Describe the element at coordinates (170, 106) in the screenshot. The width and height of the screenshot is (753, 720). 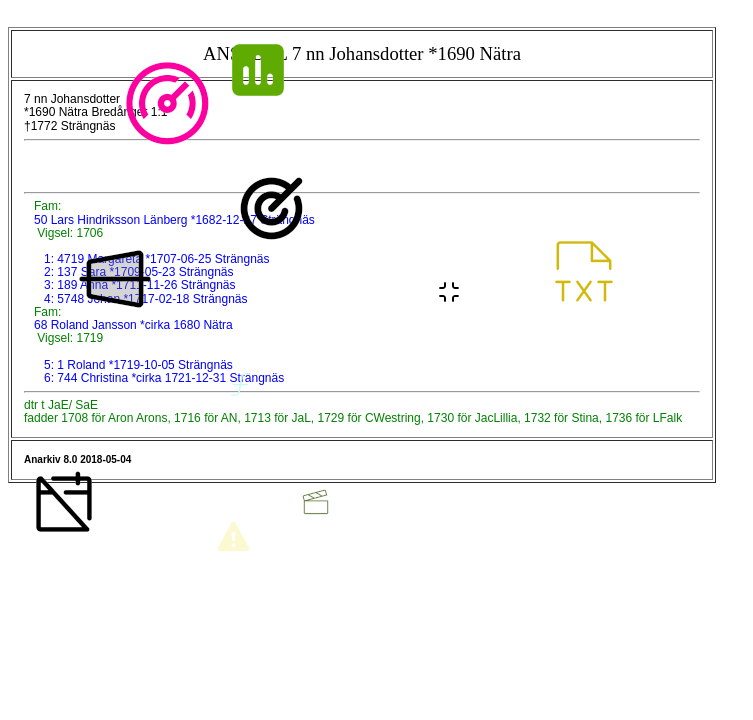
I see `access the dashboard overview` at that location.